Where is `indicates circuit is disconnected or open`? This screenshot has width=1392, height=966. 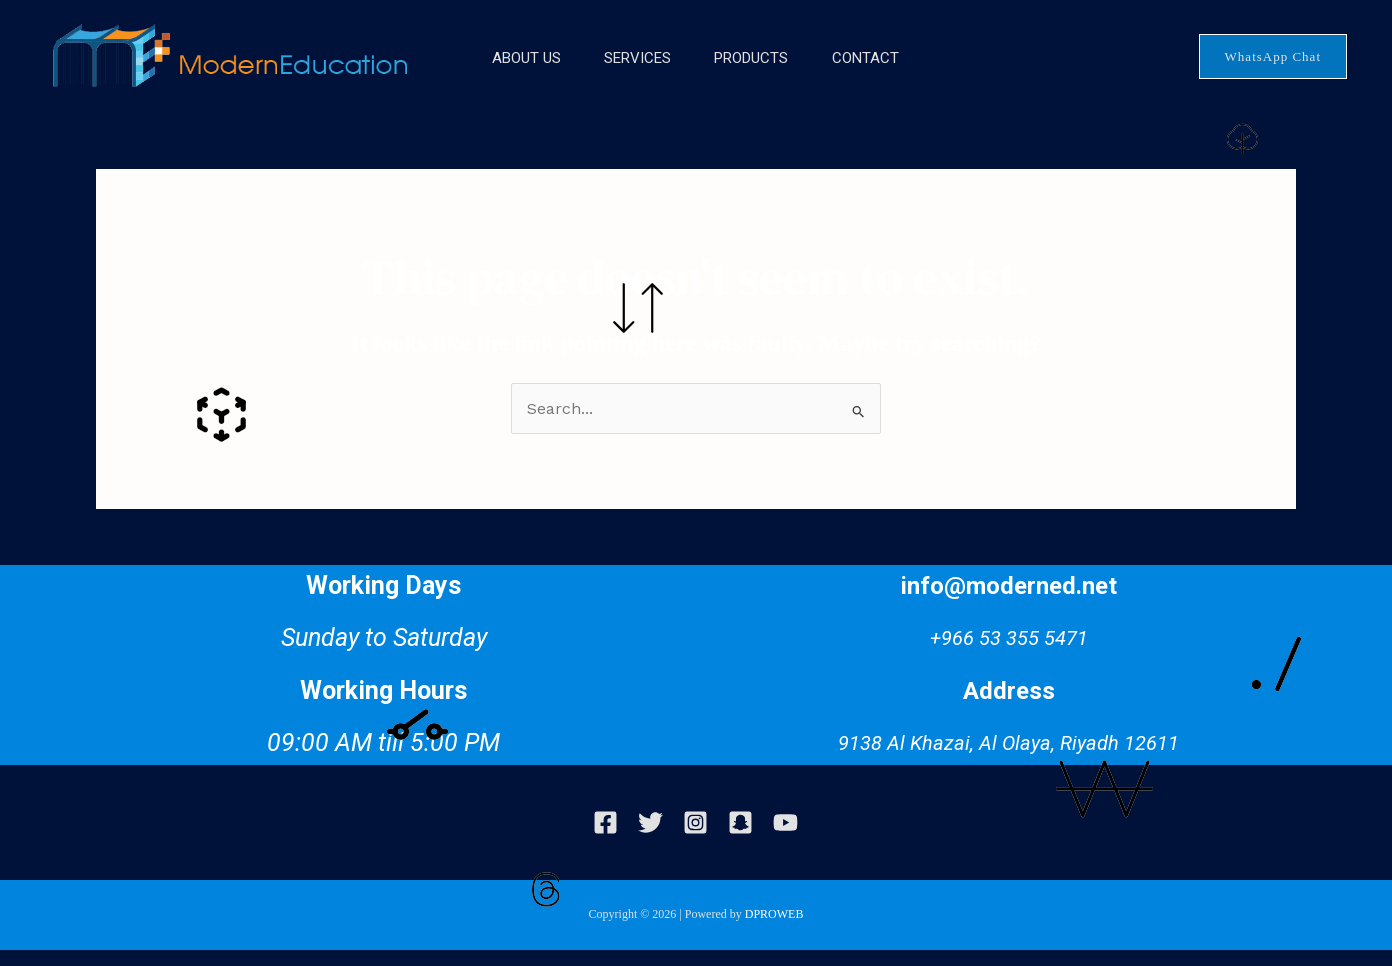
indicates circuit is disconnected or open is located at coordinates (417, 731).